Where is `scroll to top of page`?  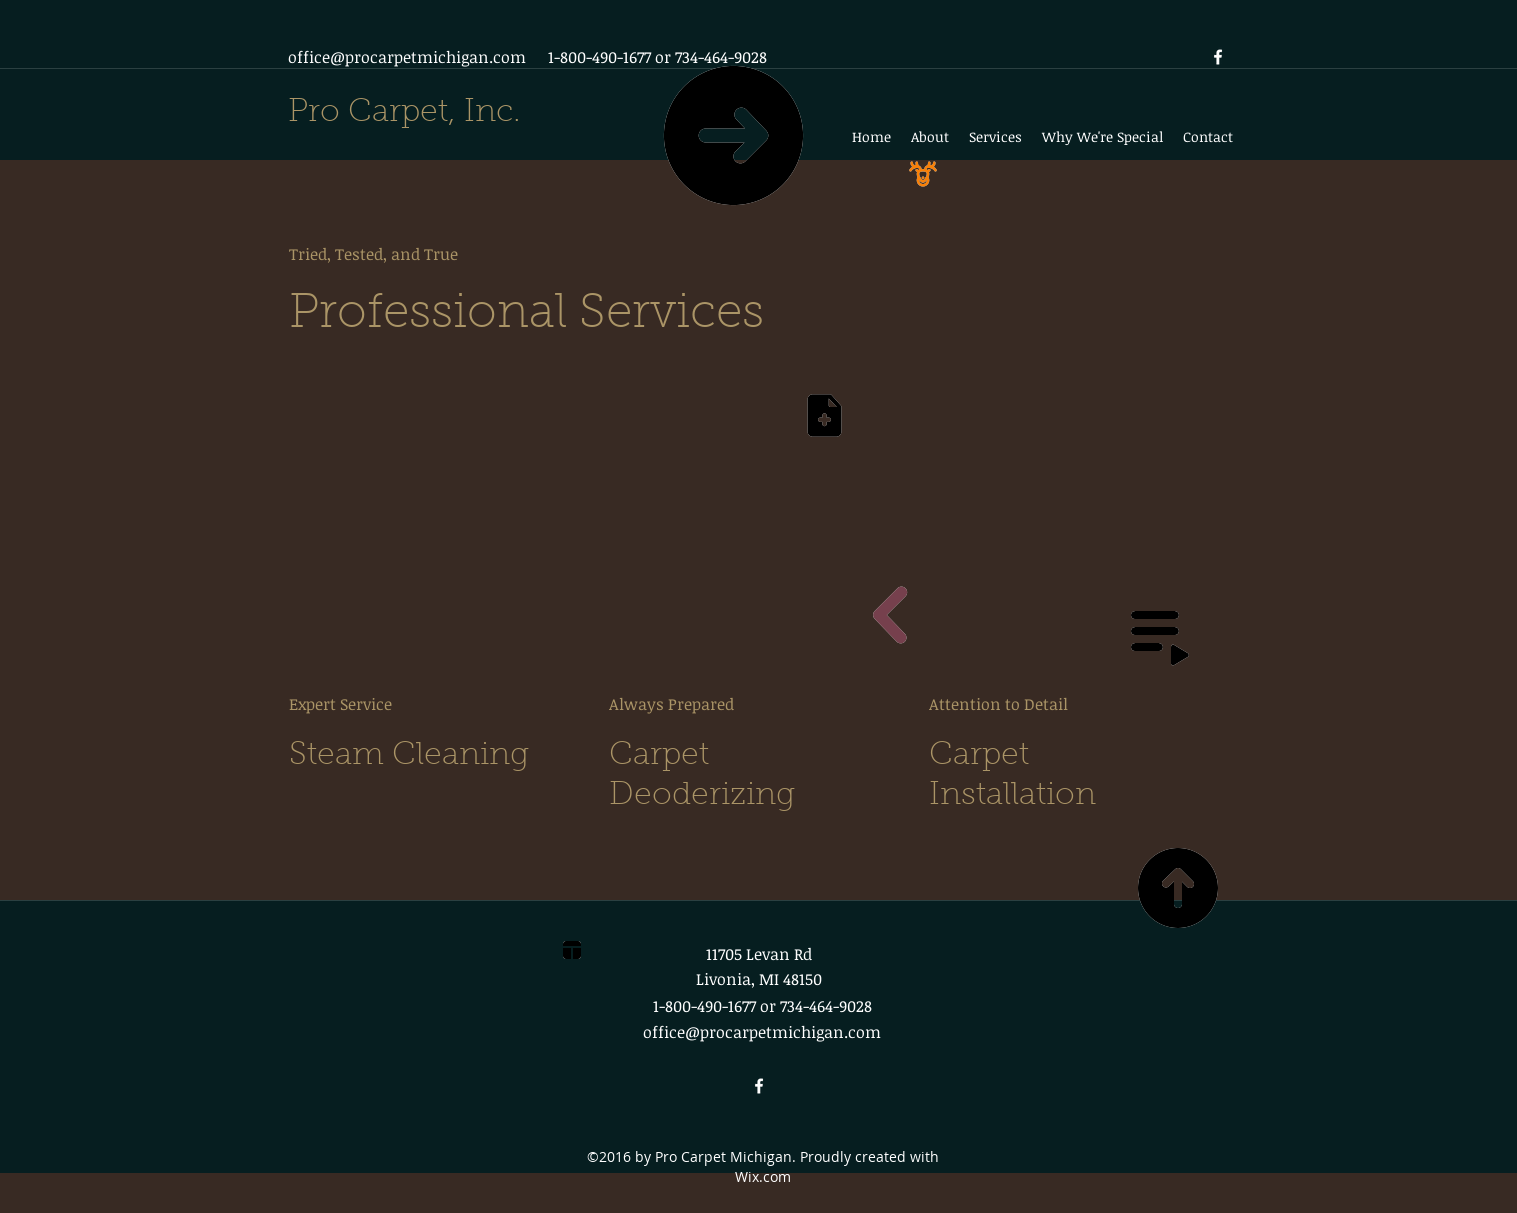 scroll to top of page is located at coordinates (1178, 888).